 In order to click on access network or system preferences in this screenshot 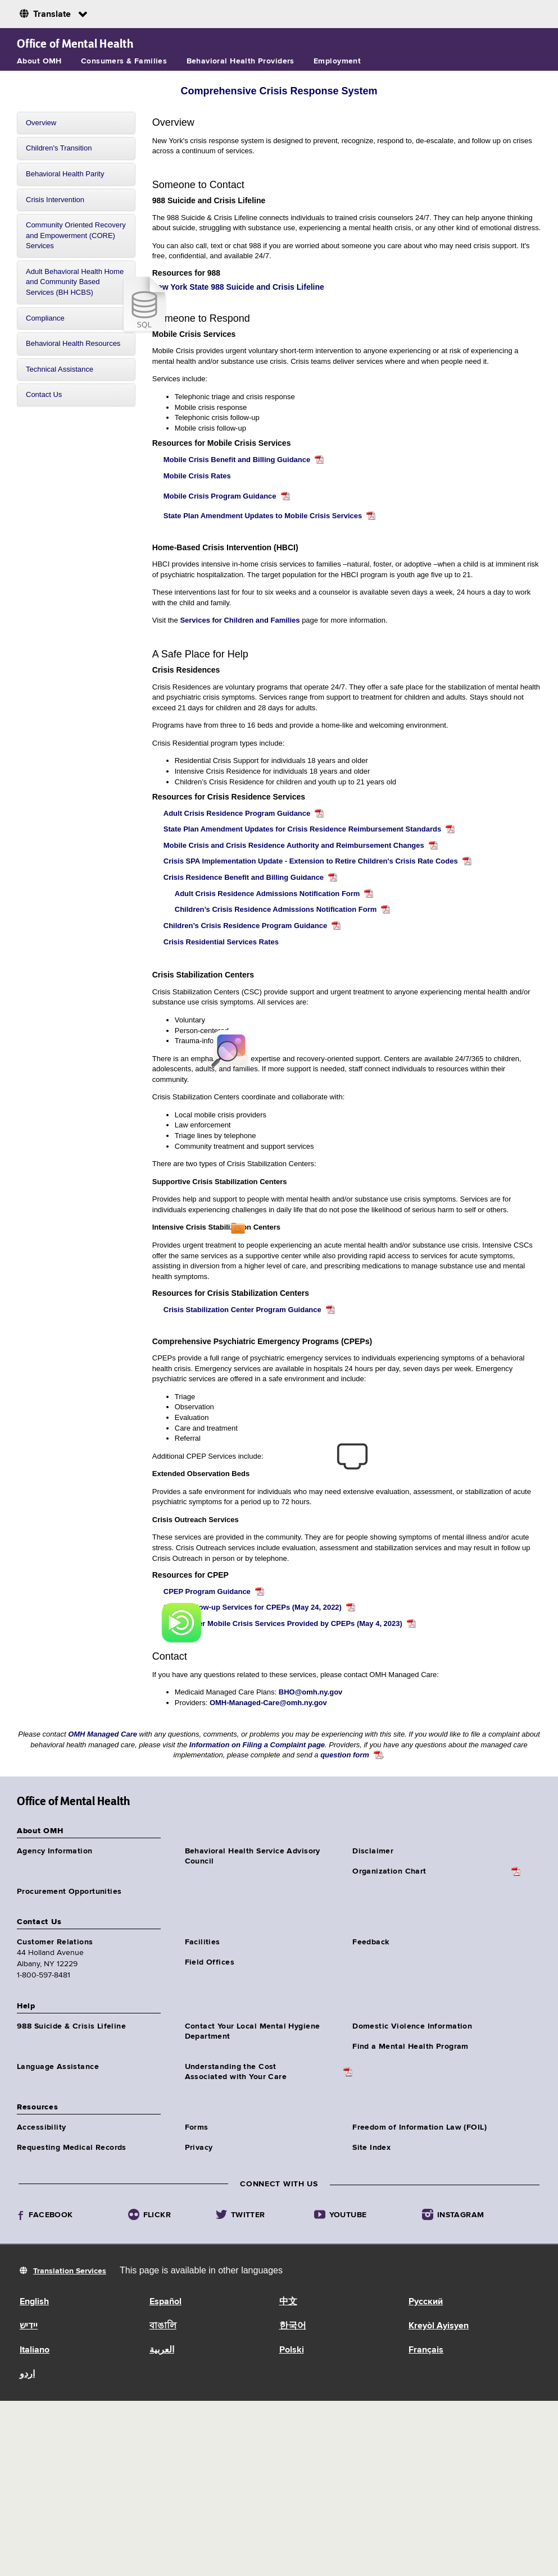, I will do `click(352, 1456)`.